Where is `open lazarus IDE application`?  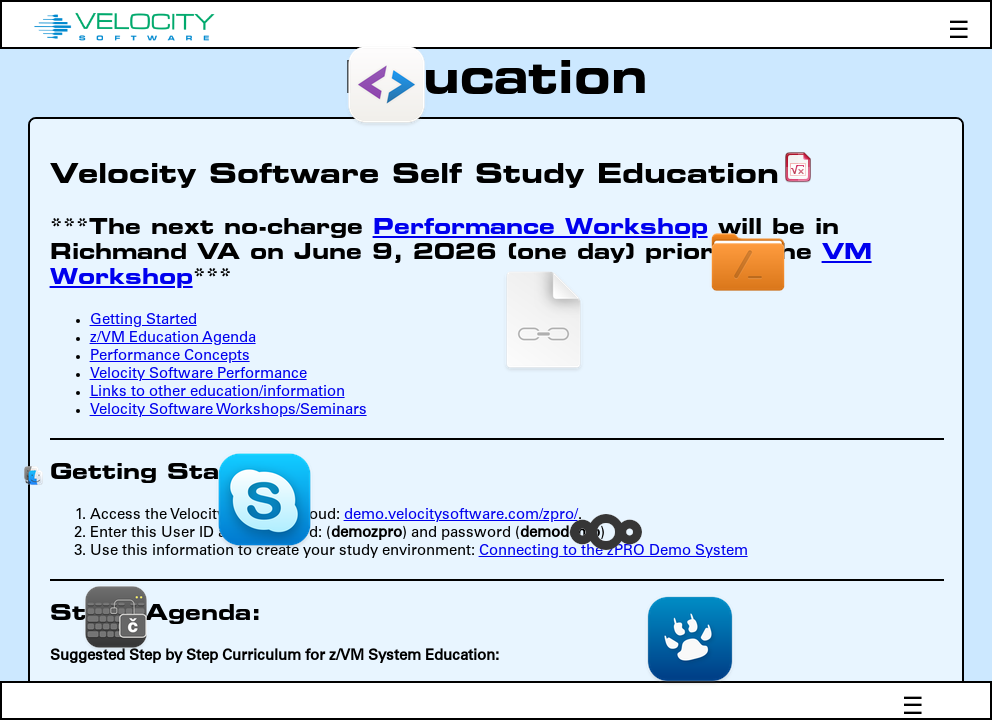 open lazarus IDE application is located at coordinates (690, 639).